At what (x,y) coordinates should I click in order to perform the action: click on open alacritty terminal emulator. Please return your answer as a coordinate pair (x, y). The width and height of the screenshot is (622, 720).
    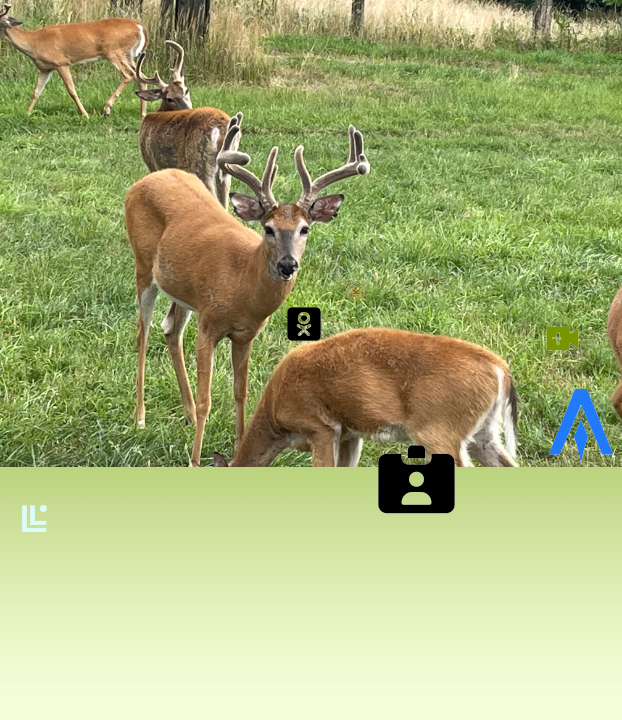
    Looking at the image, I should click on (581, 426).